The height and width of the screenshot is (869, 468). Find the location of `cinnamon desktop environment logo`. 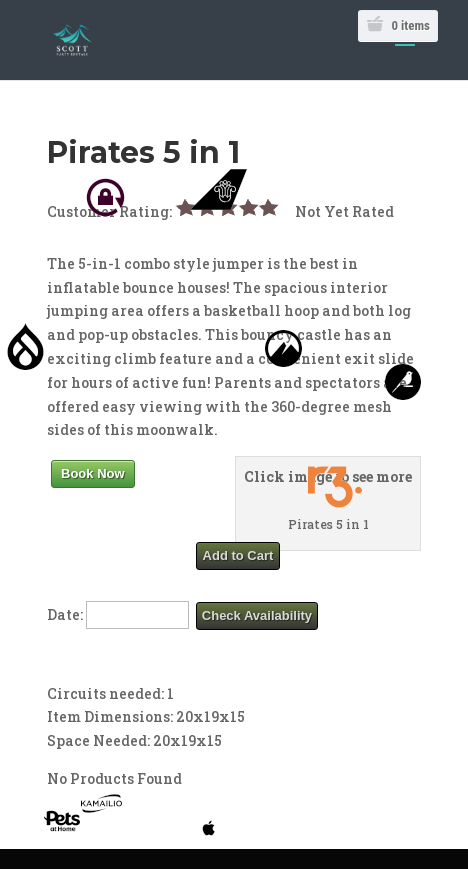

cinnamon desktop environment logo is located at coordinates (283, 348).